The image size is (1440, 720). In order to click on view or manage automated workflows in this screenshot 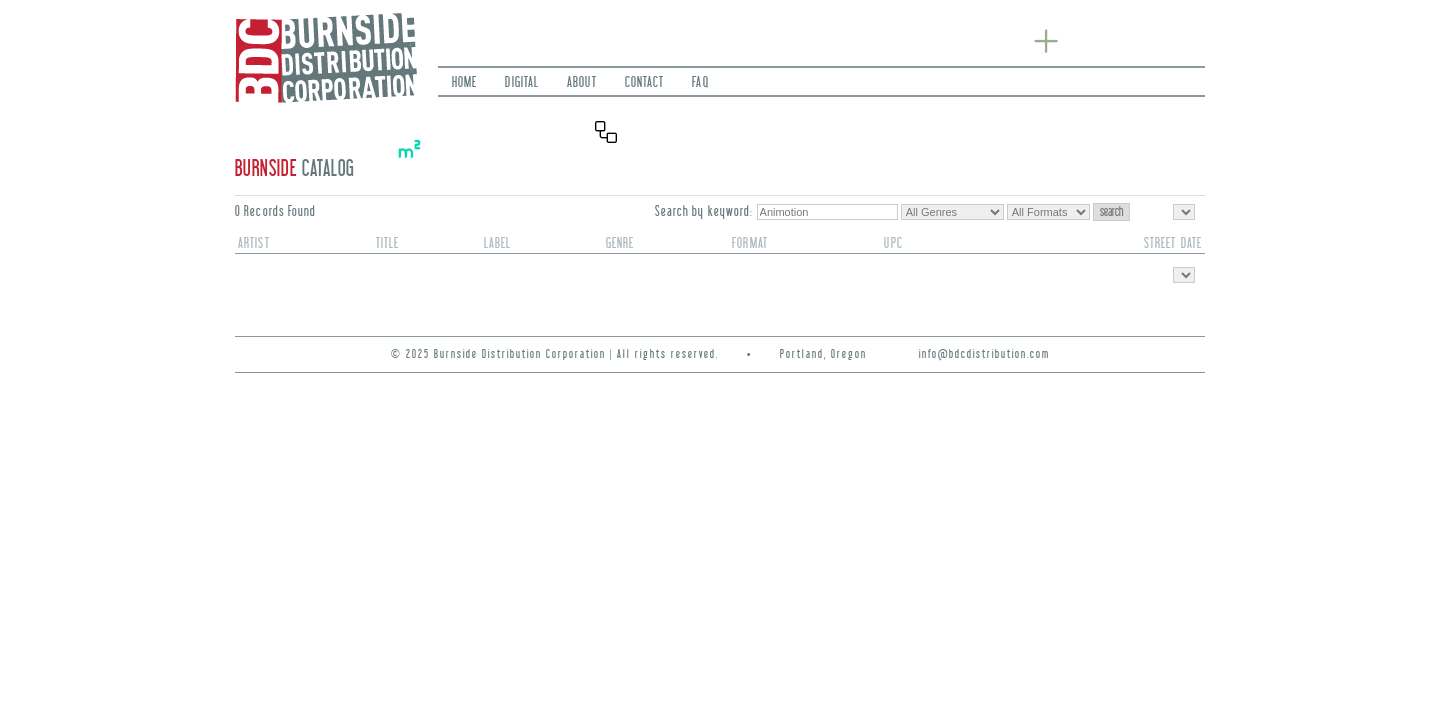, I will do `click(606, 132)`.